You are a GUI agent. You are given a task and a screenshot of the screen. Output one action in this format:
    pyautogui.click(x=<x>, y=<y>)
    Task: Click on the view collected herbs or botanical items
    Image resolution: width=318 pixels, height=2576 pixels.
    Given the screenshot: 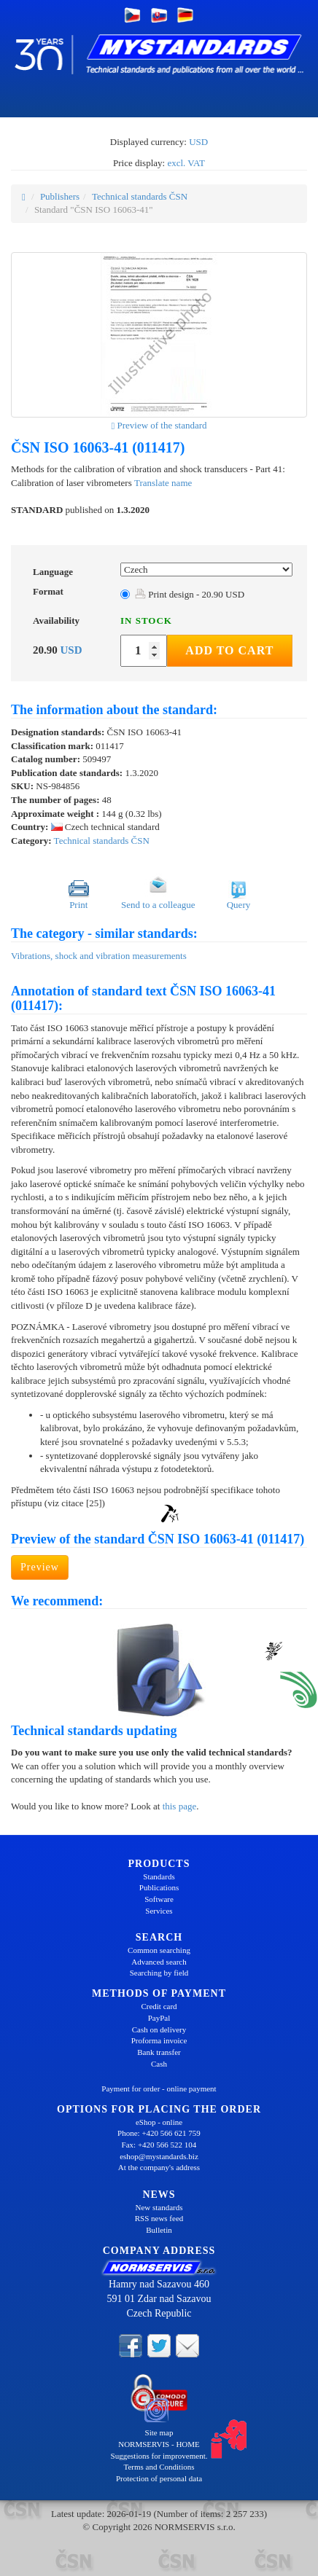 What is the action you would take?
    pyautogui.click(x=274, y=1651)
    